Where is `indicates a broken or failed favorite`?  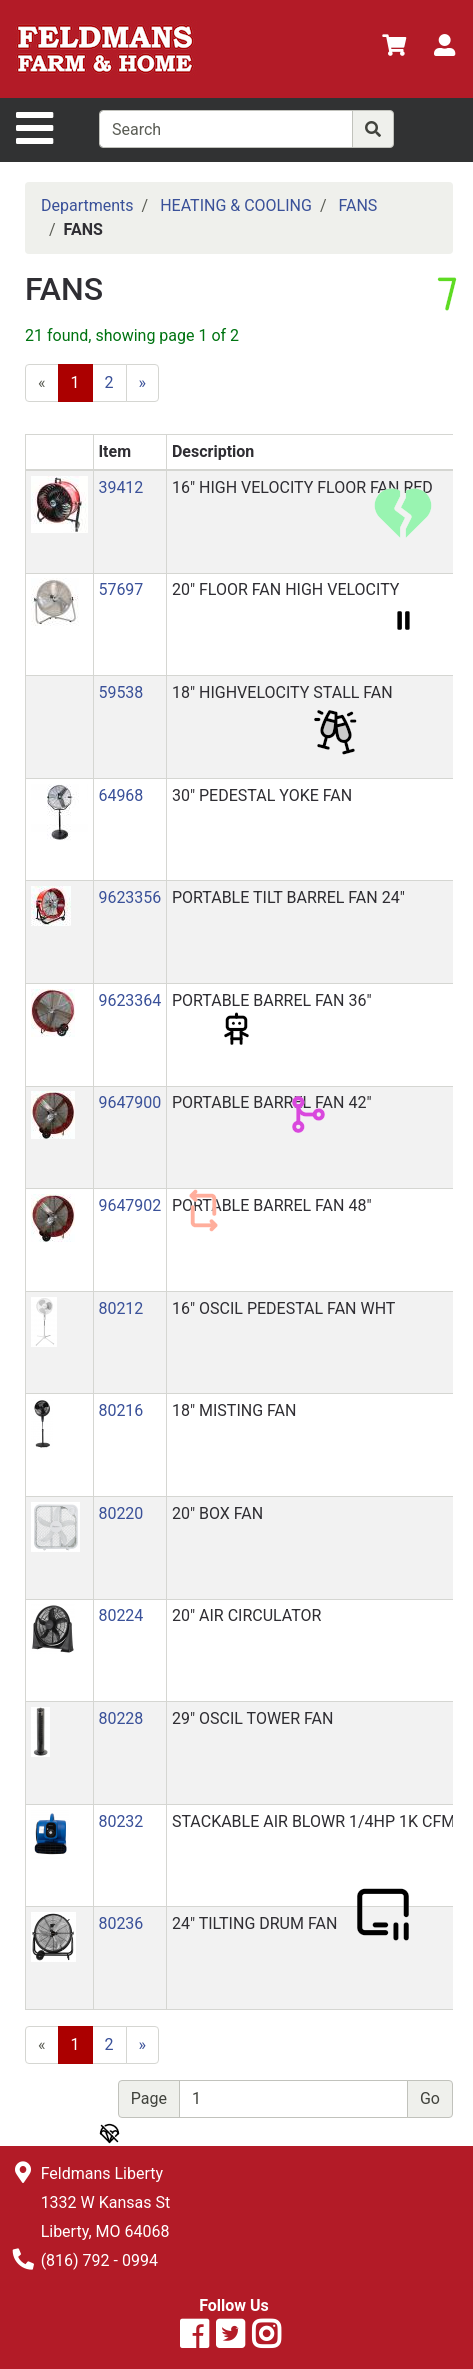 indicates a broken or failed favorite is located at coordinates (403, 514).